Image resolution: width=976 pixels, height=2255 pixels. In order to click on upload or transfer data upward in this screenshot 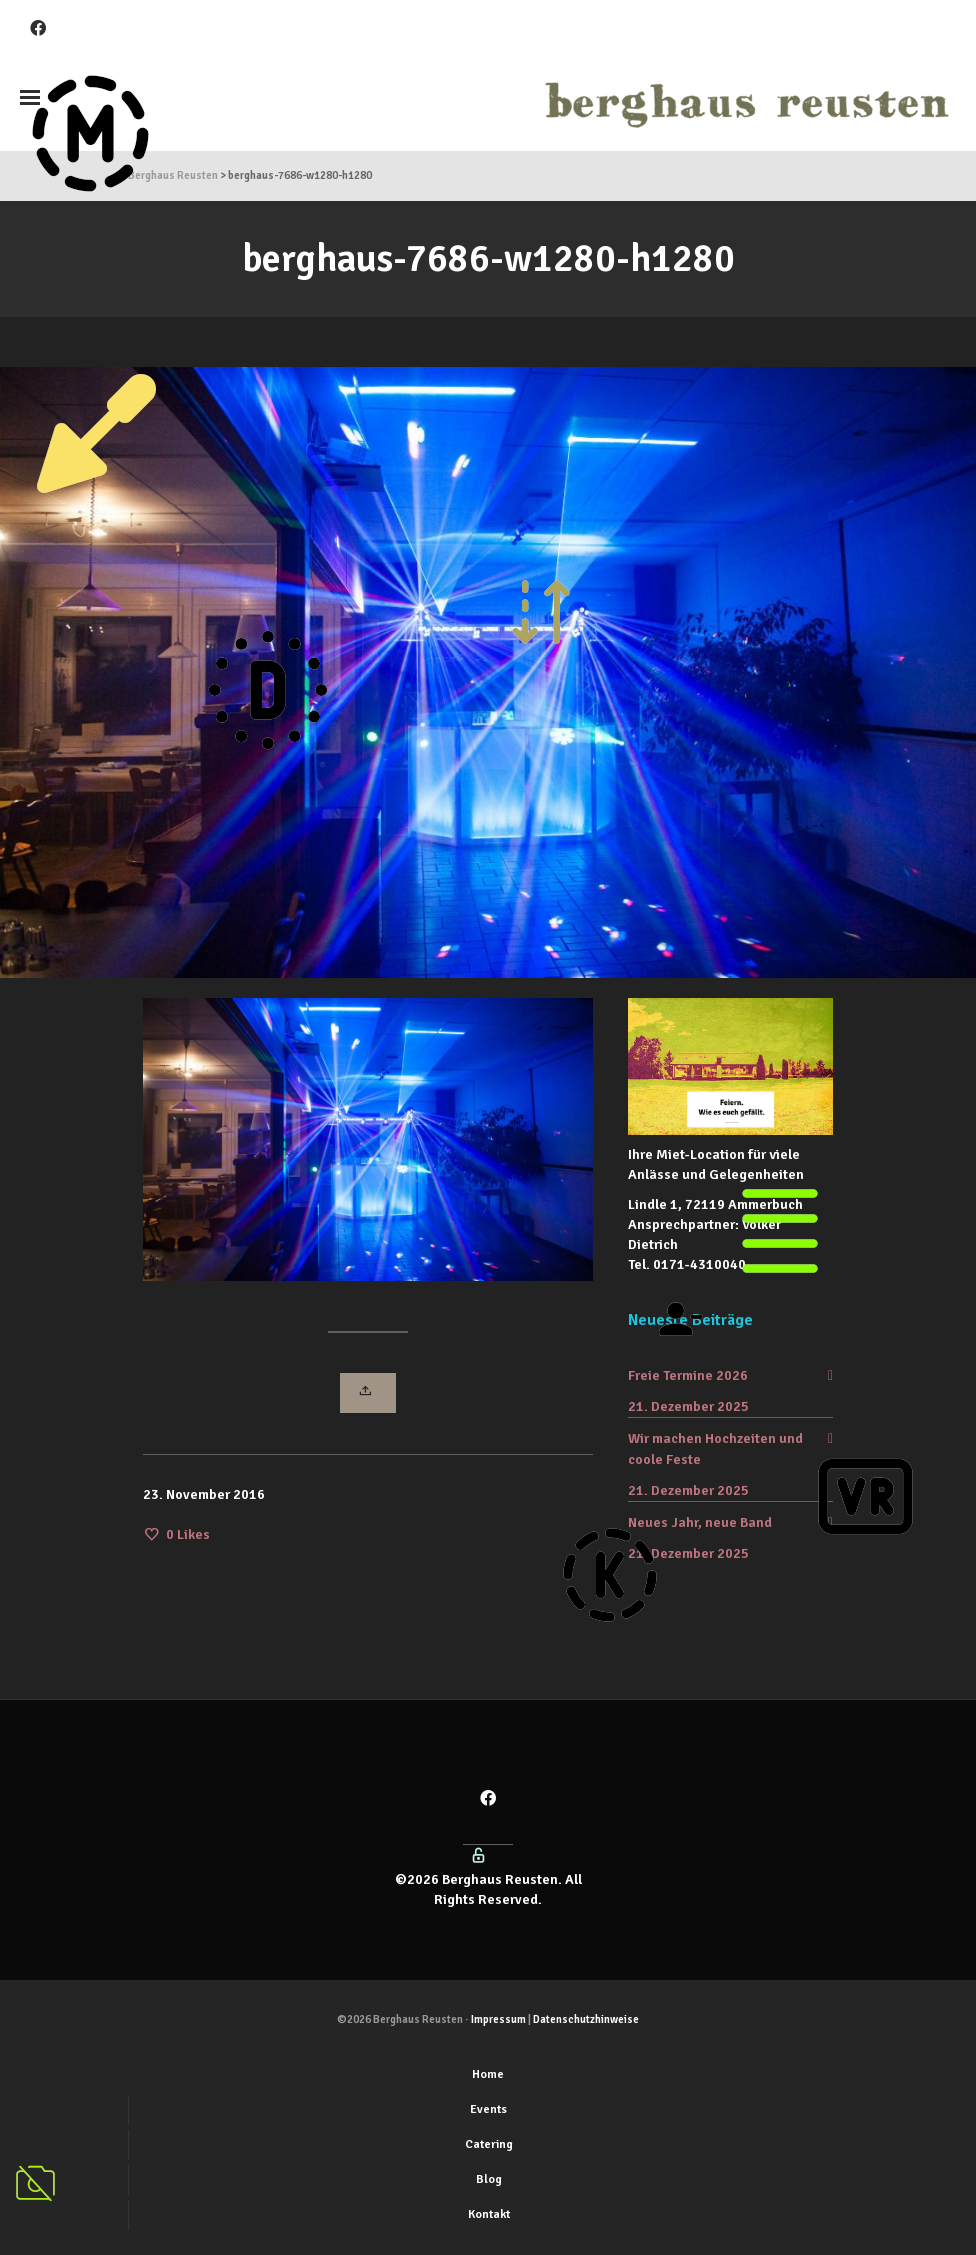, I will do `click(541, 612)`.